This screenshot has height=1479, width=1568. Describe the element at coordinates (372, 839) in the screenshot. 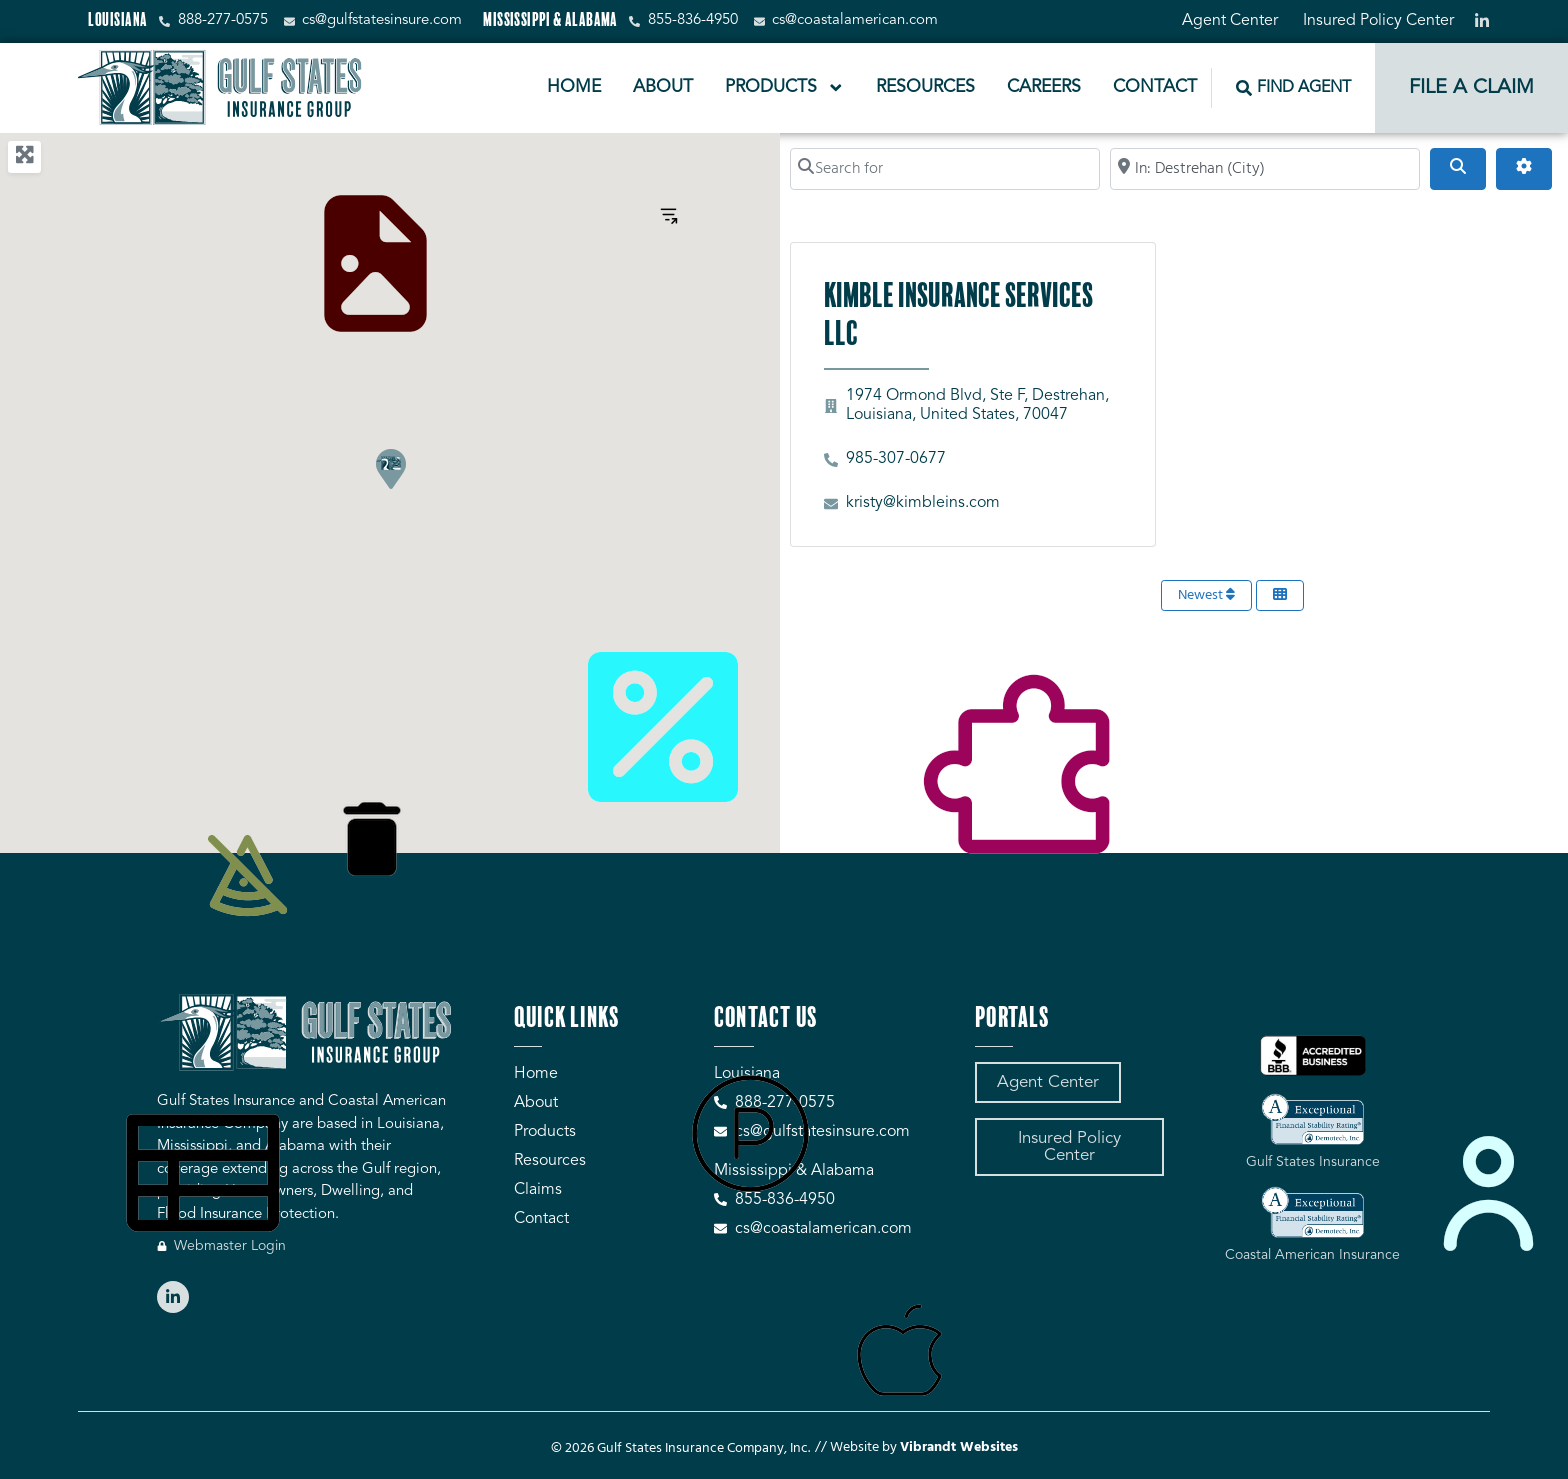

I see `delete selected item` at that location.